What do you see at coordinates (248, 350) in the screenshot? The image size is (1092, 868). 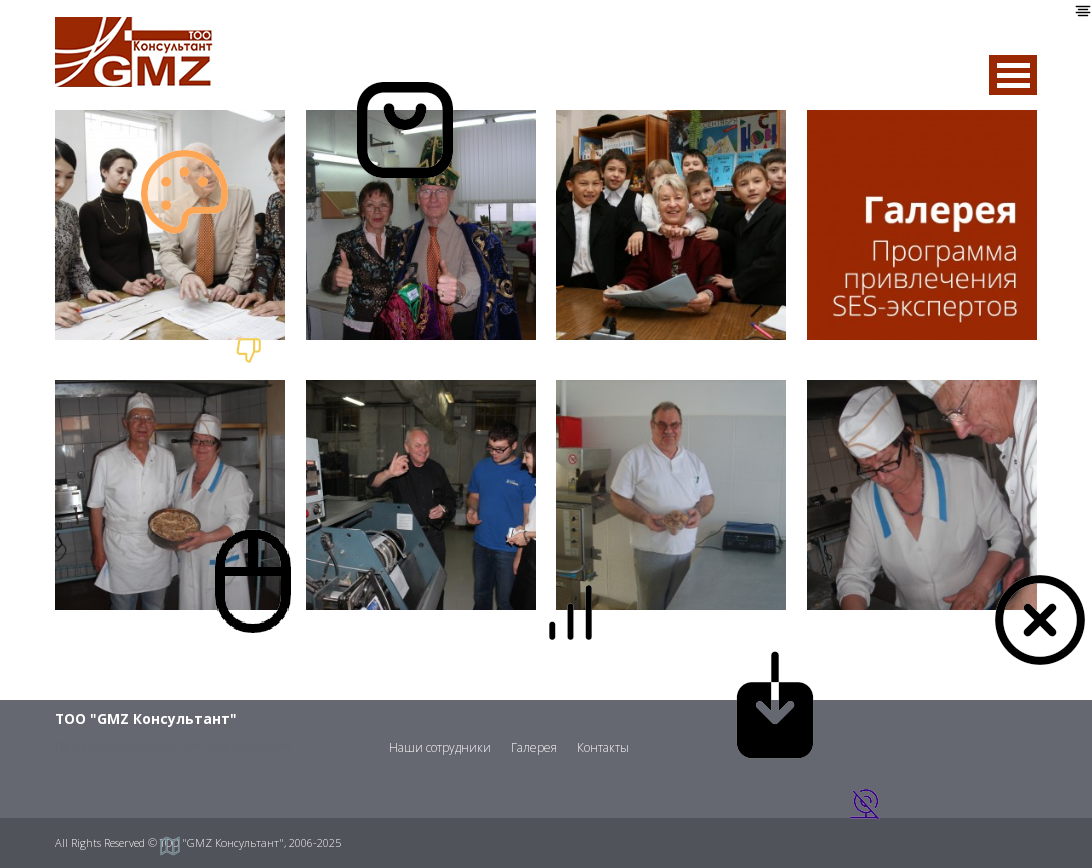 I see `dislike or downvote content` at bounding box center [248, 350].